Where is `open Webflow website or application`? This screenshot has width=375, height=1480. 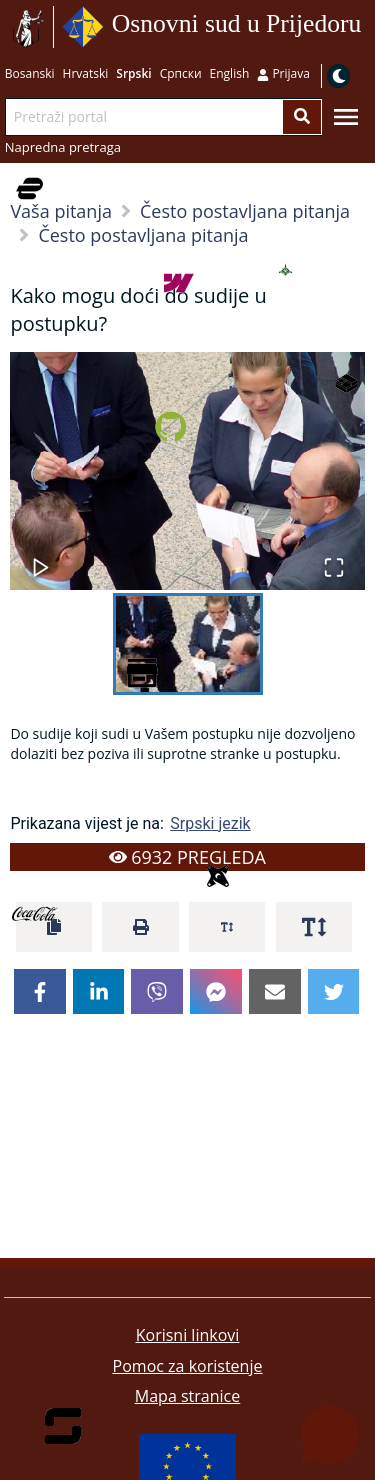 open Webflow website or application is located at coordinates (179, 283).